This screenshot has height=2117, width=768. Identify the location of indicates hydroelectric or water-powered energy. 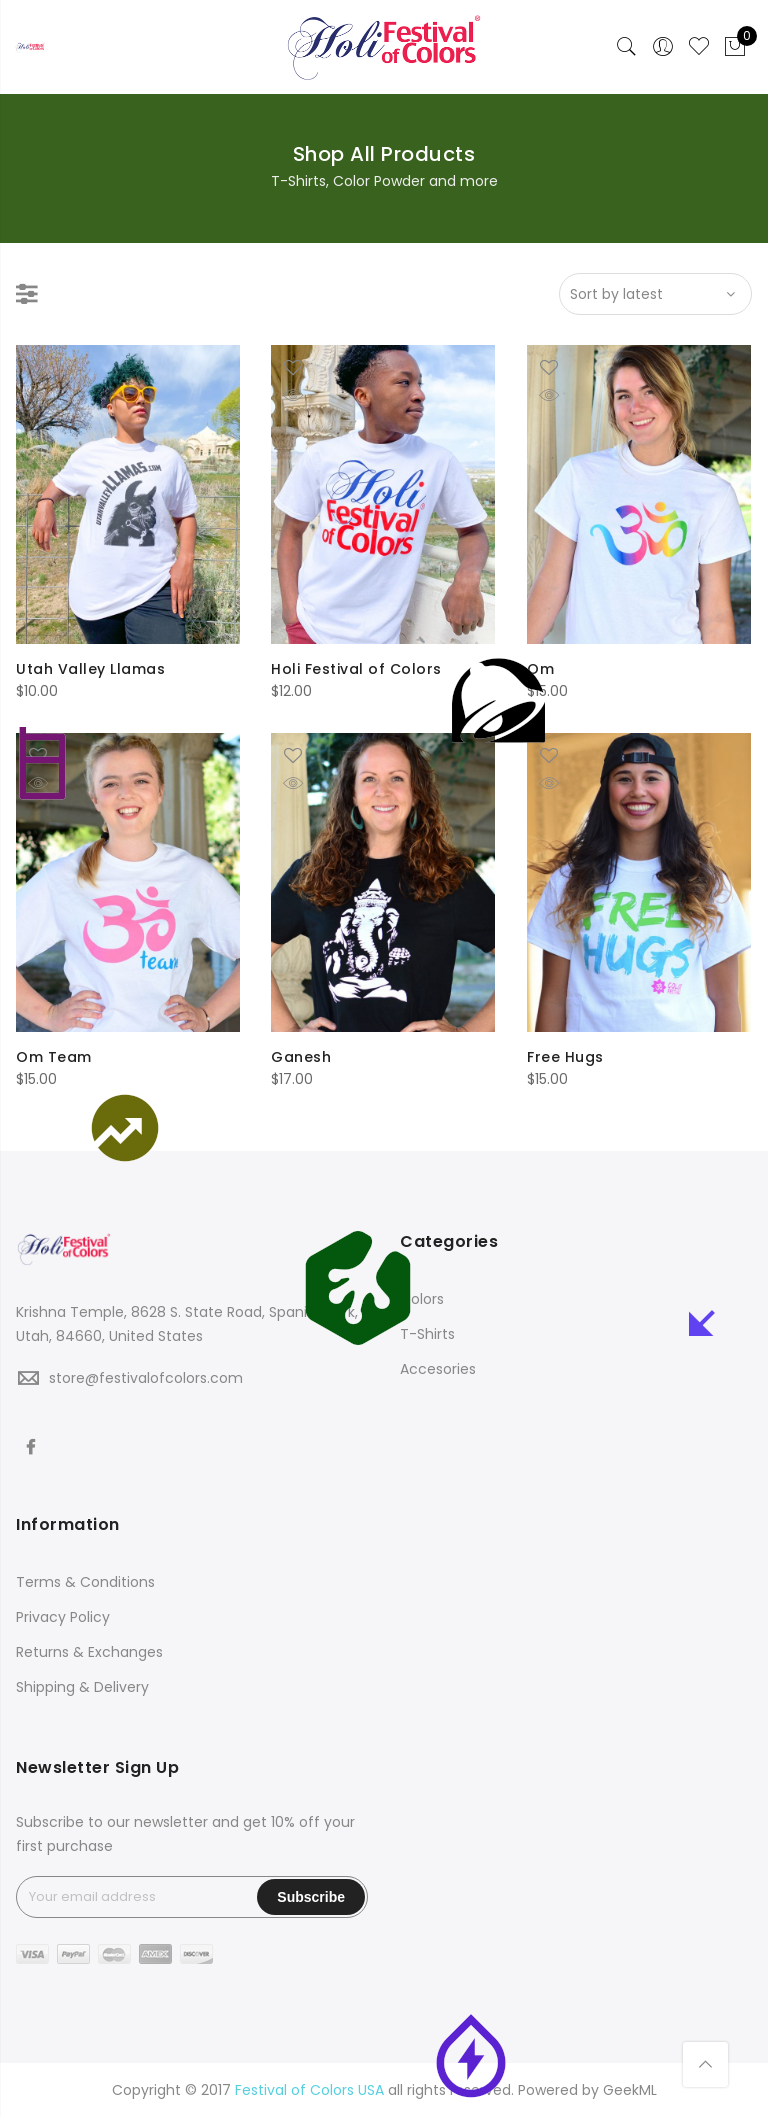
(471, 2059).